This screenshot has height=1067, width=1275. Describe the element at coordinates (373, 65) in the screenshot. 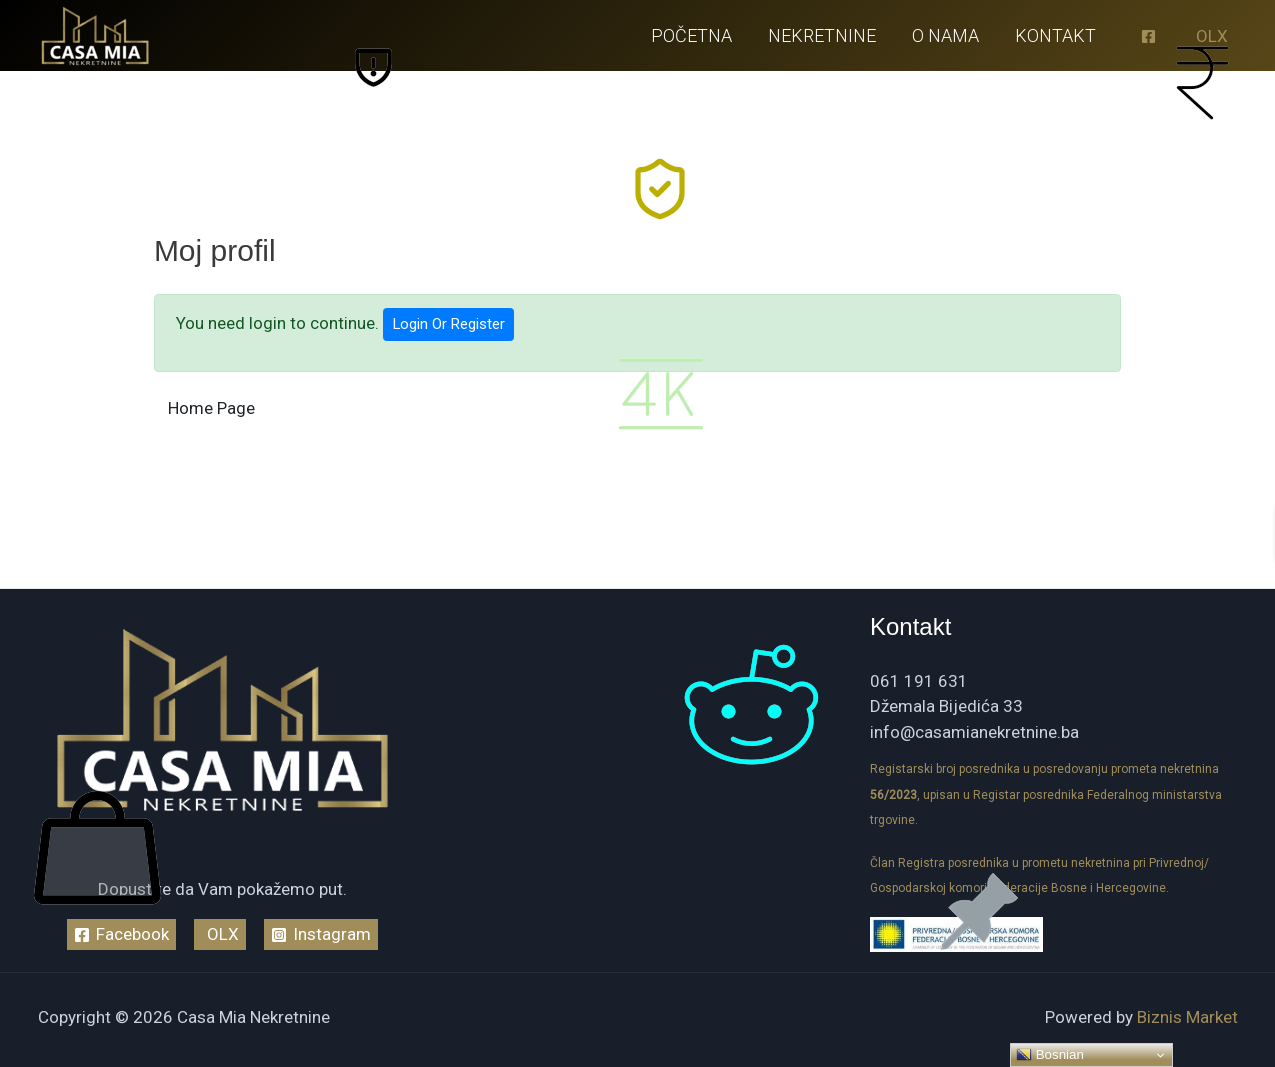

I see `security warning or alert detected` at that location.